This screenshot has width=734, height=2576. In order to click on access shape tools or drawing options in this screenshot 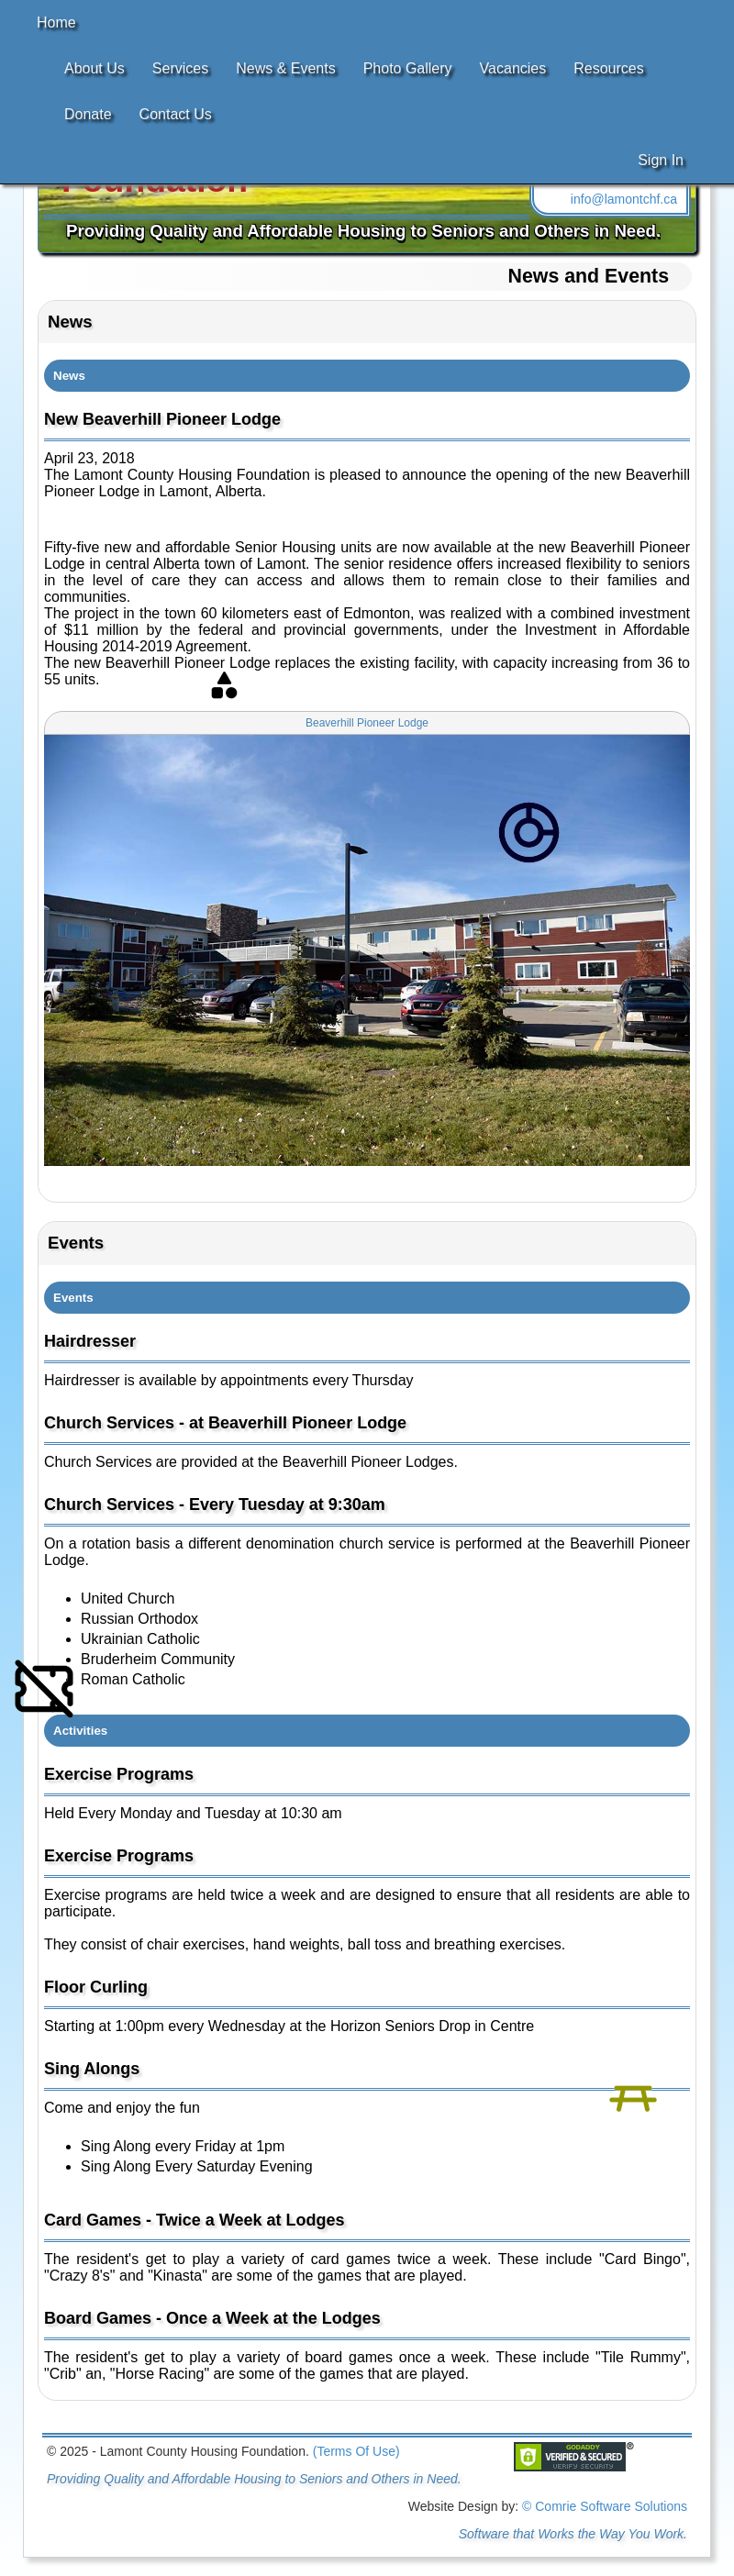, I will do `click(224, 685)`.